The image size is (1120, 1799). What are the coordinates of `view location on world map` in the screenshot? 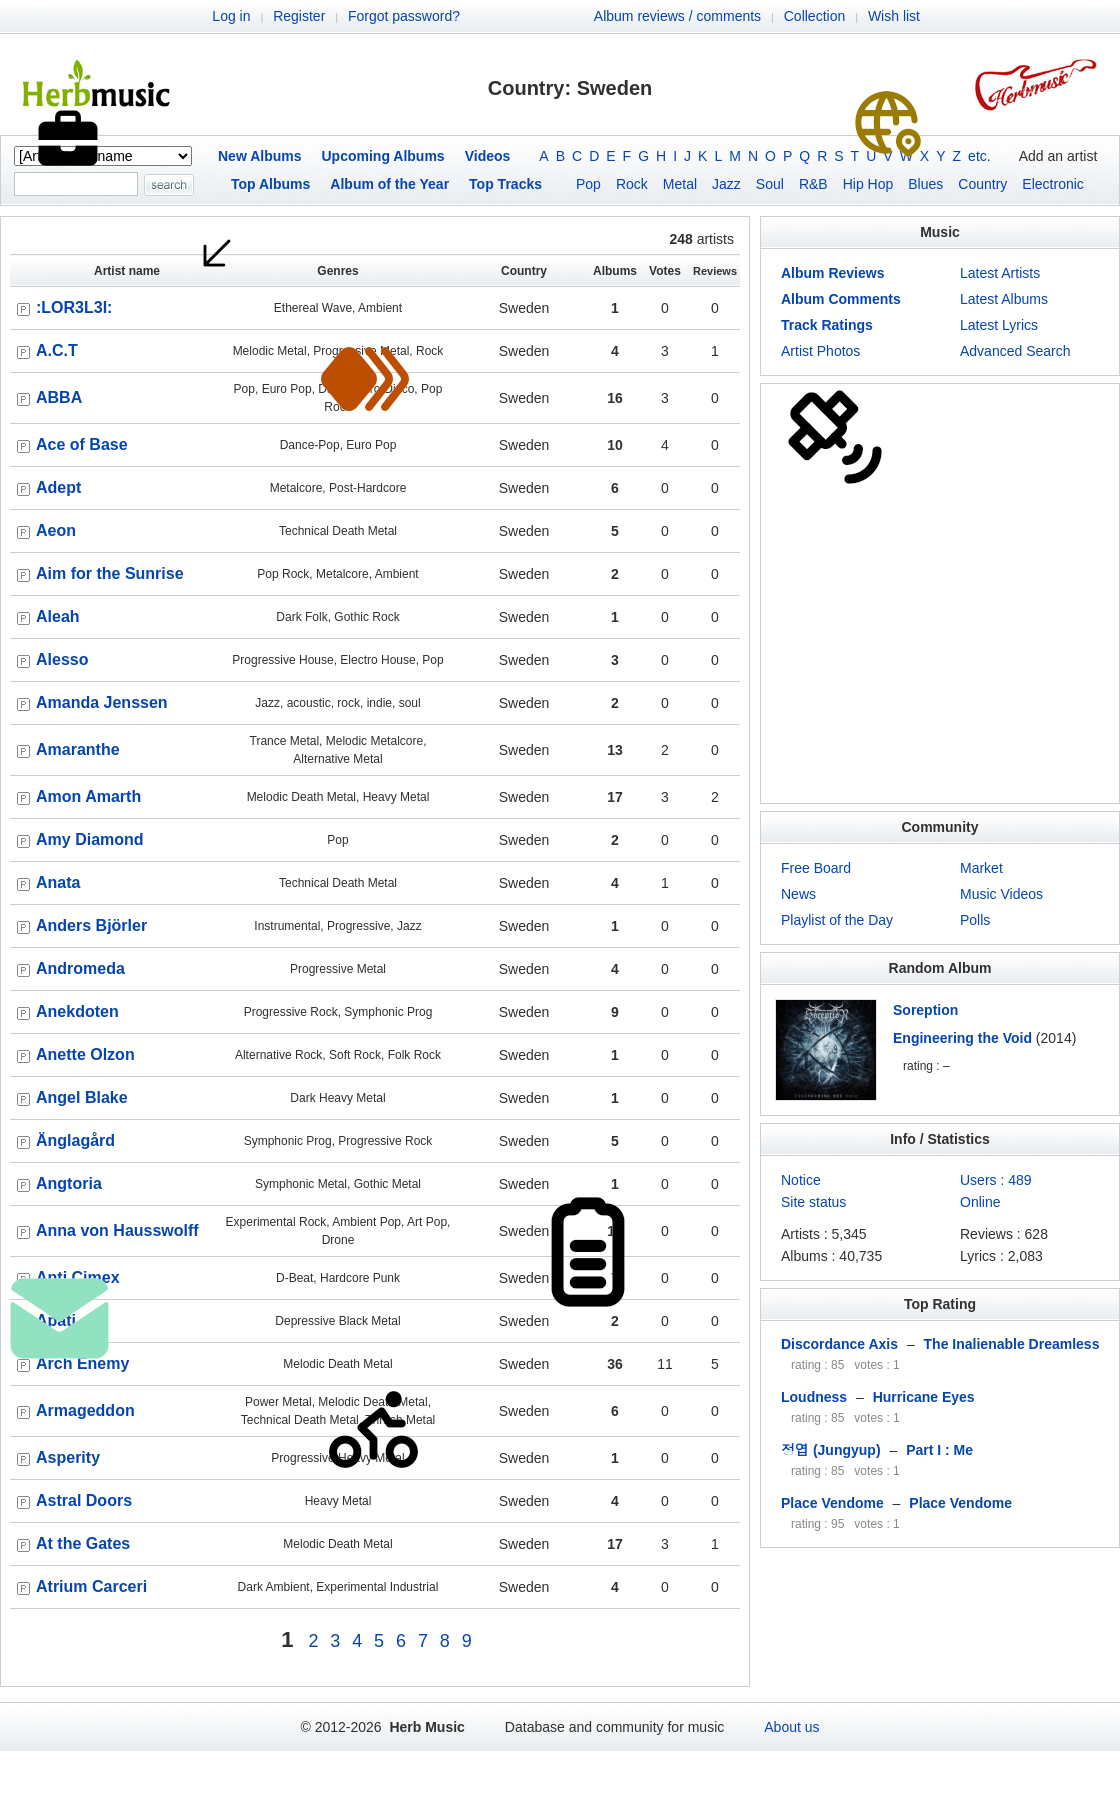 It's located at (886, 122).